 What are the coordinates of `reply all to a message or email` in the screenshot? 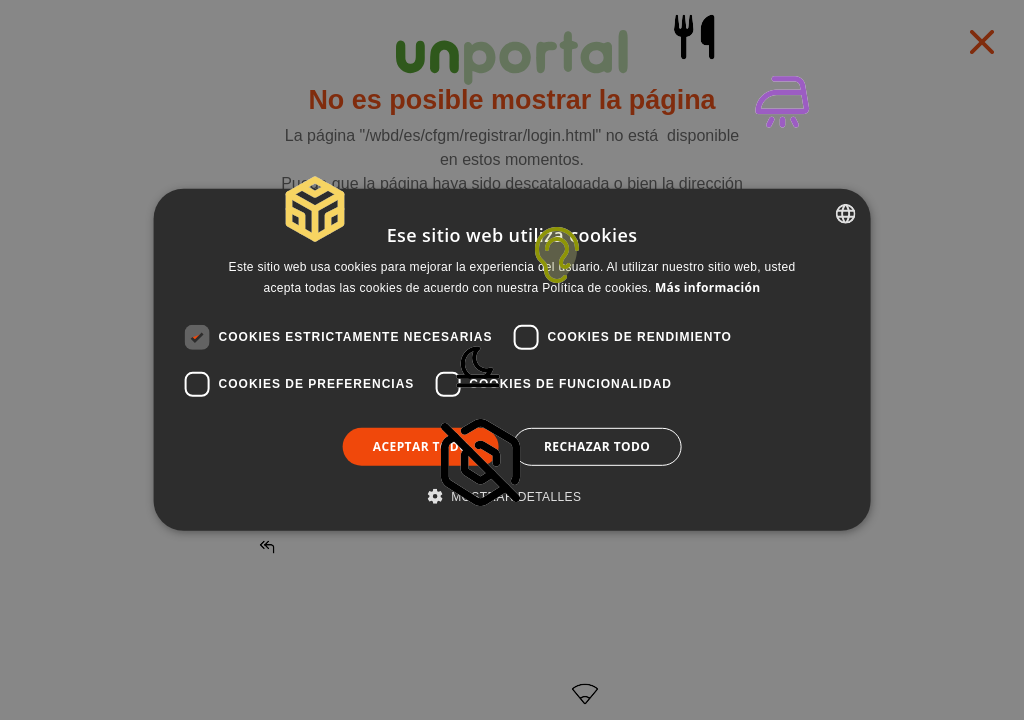 It's located at (267, 547).